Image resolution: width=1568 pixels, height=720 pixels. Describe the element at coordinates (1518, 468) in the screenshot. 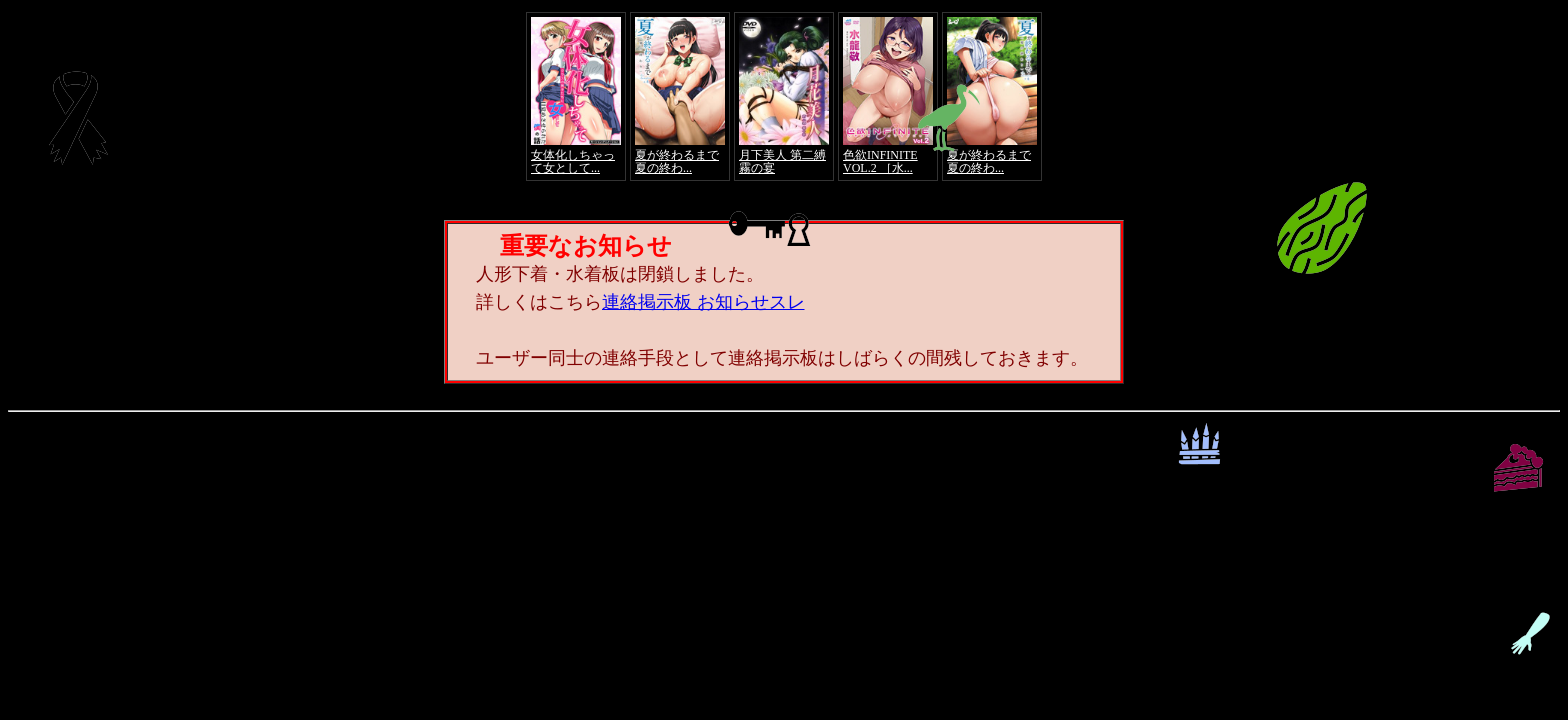

I see `view birthday or celebration events` at that location.